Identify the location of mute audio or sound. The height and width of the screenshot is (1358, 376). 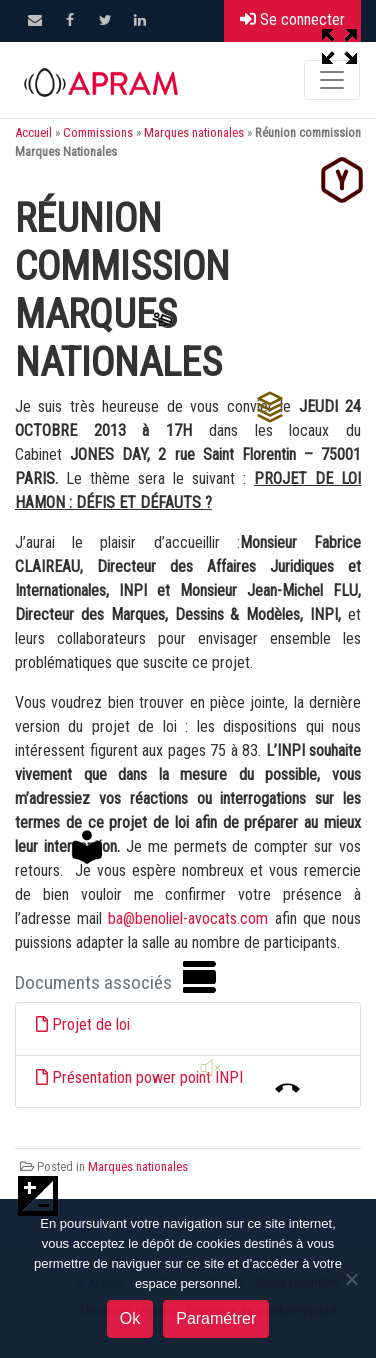
(210, 1068).